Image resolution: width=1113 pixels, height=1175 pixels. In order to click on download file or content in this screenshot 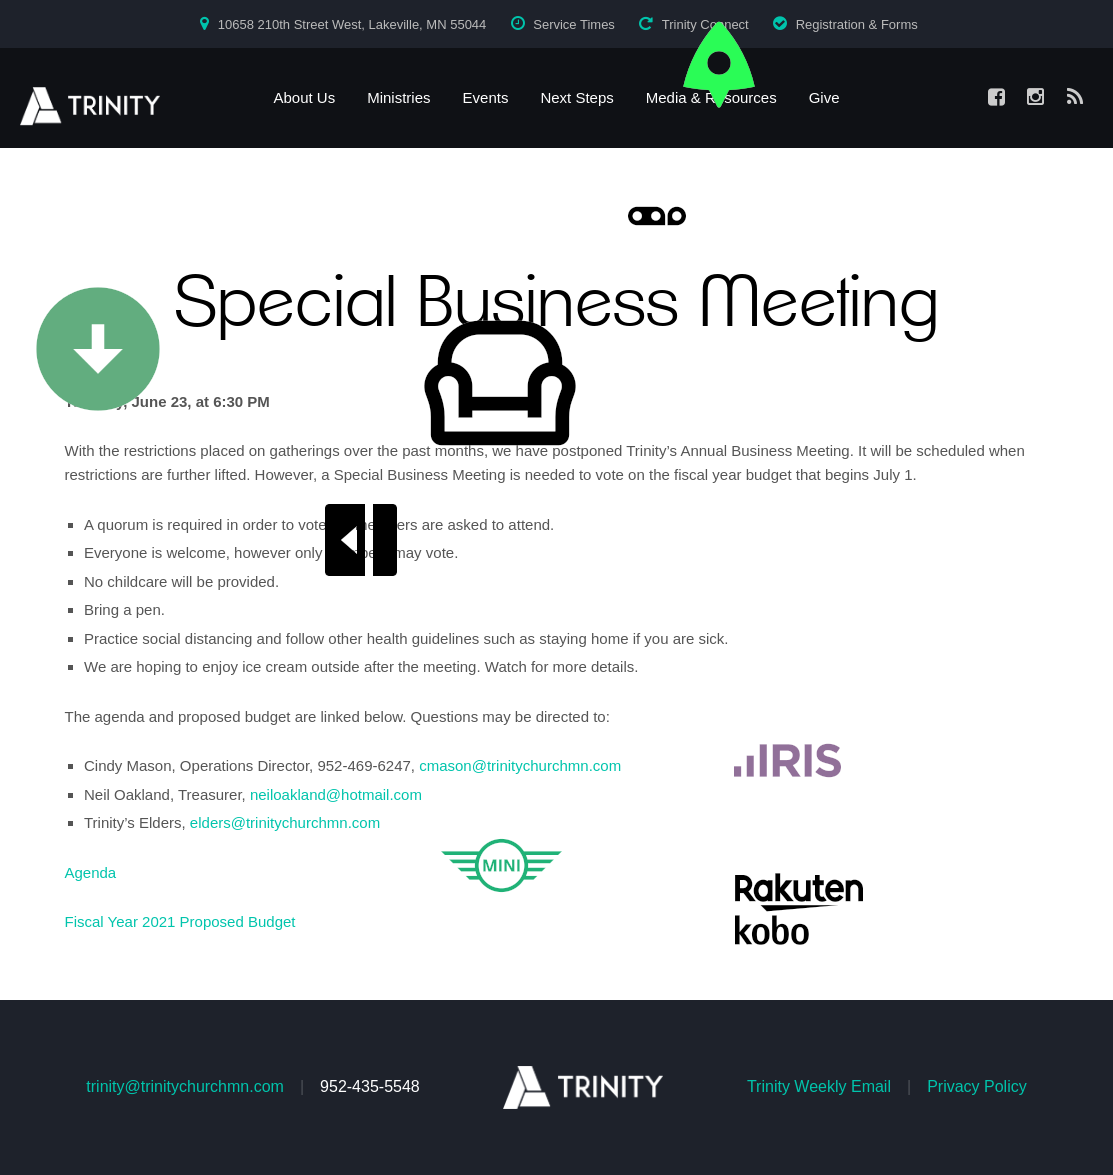, I will do `click(98, 349)`.